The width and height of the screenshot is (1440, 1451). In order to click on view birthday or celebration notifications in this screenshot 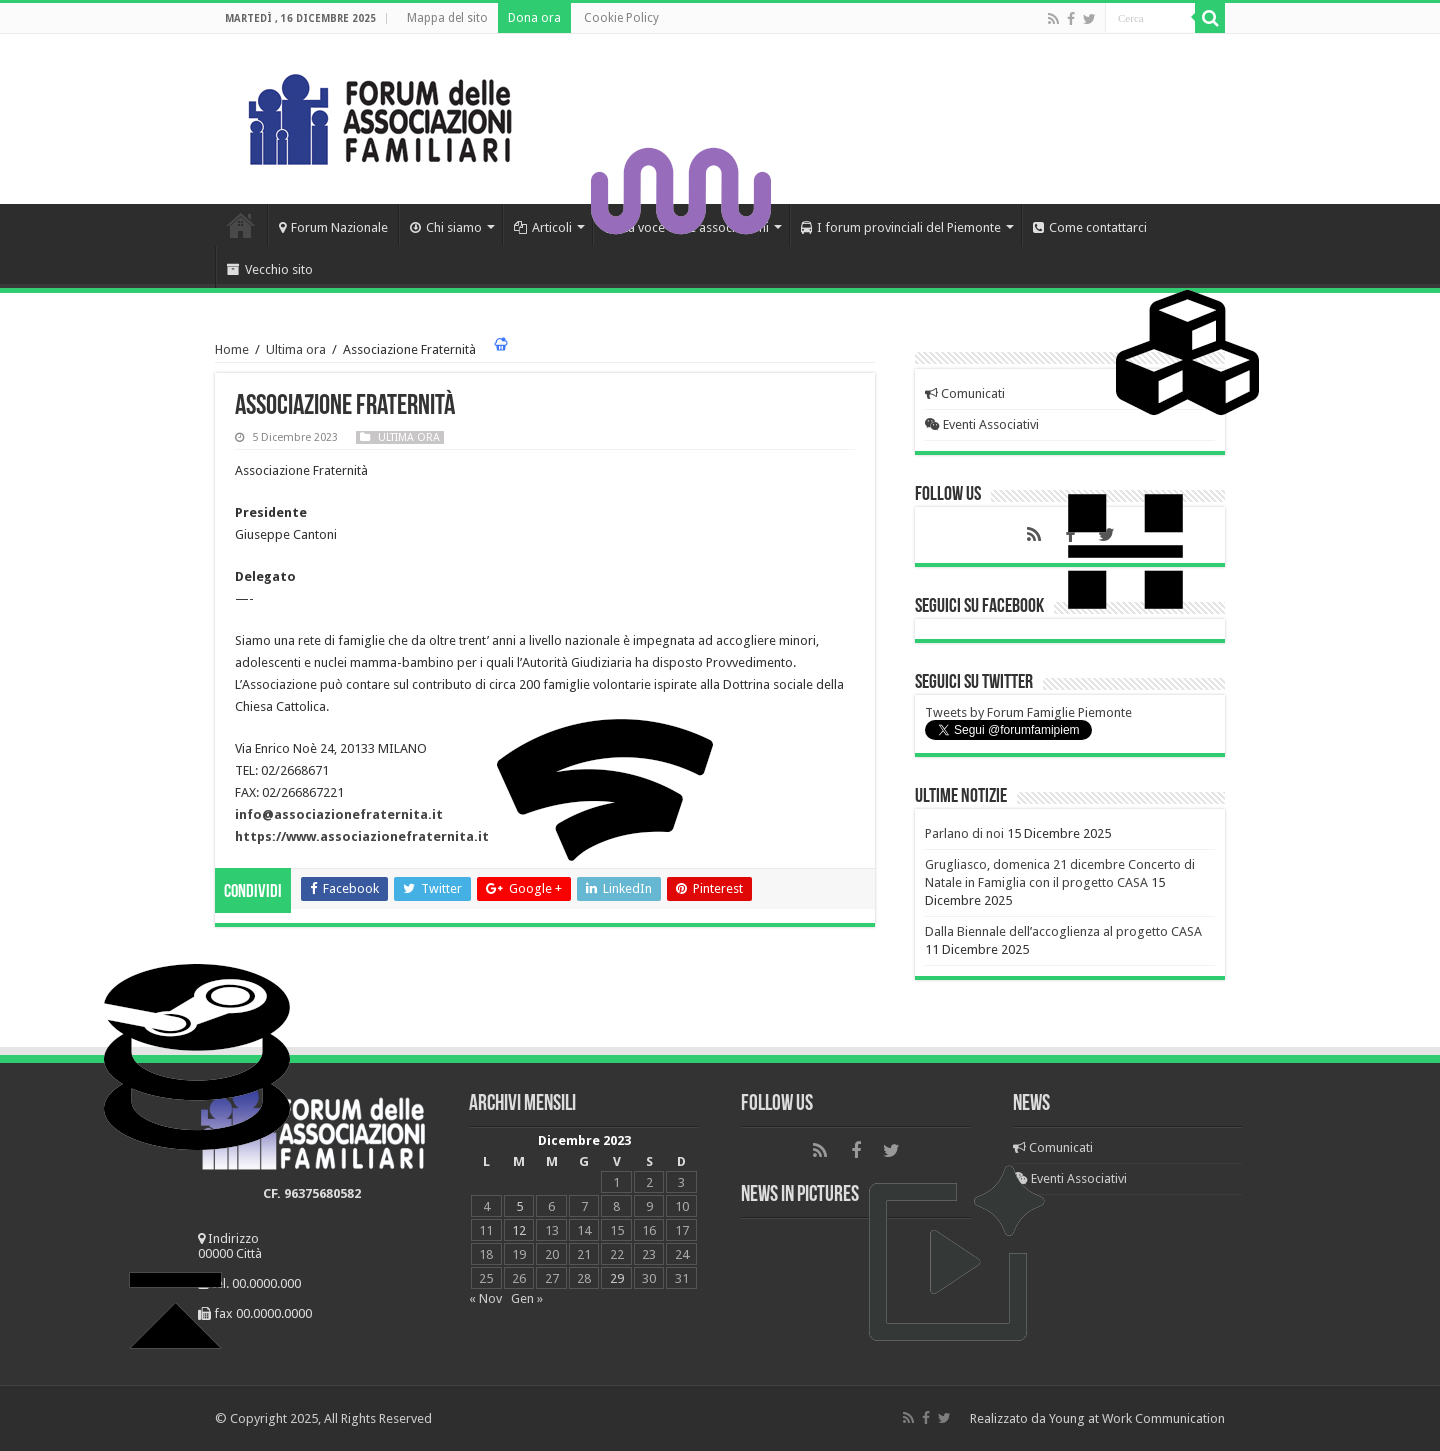, I will do `click(501, 344)`.